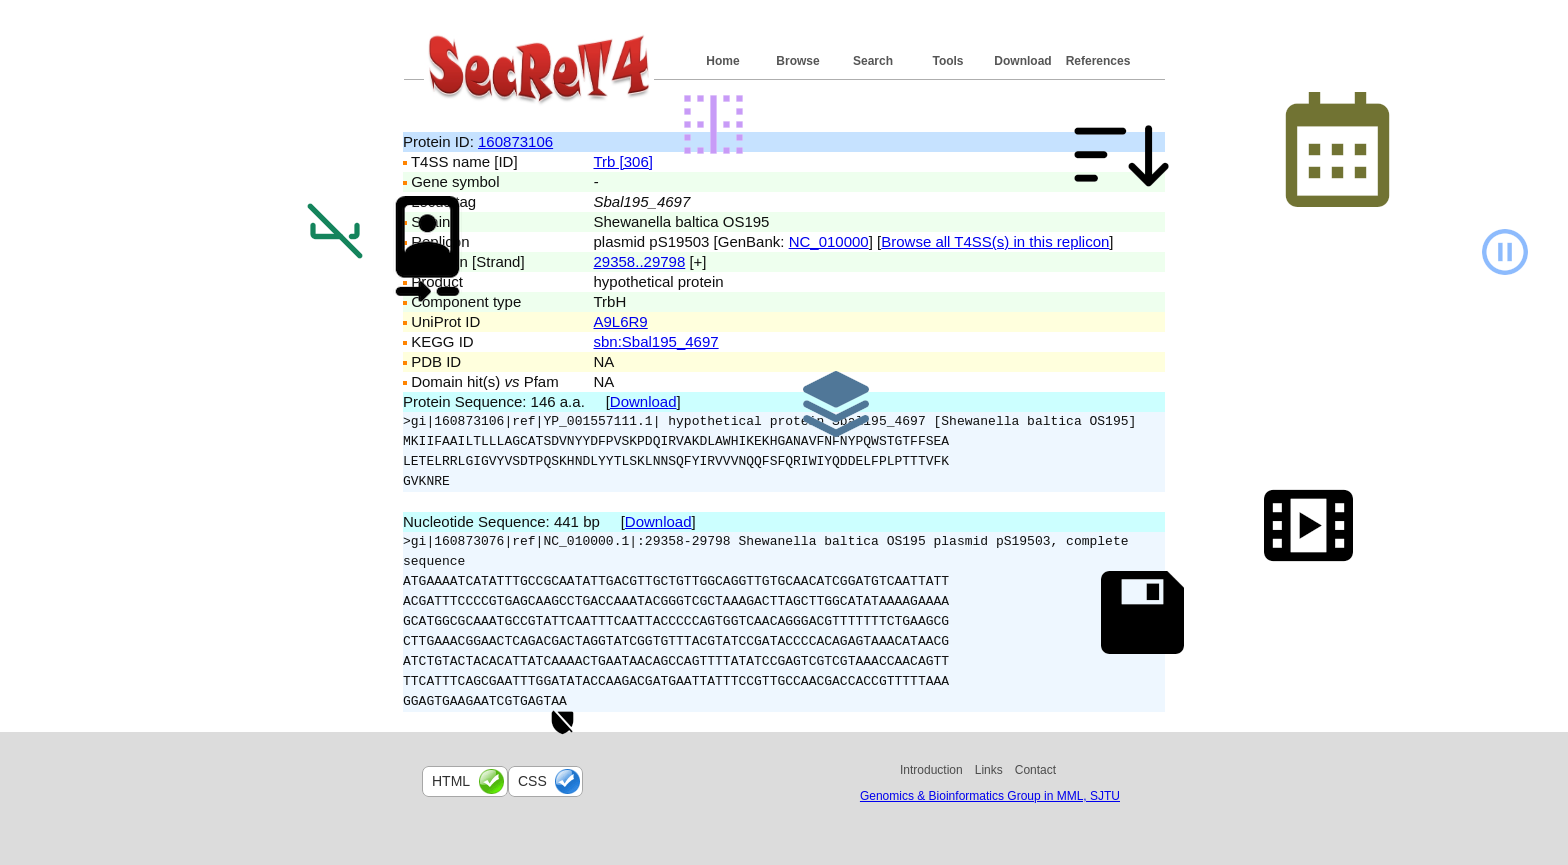  I want to click on pause media playback, so click(1505, 252).